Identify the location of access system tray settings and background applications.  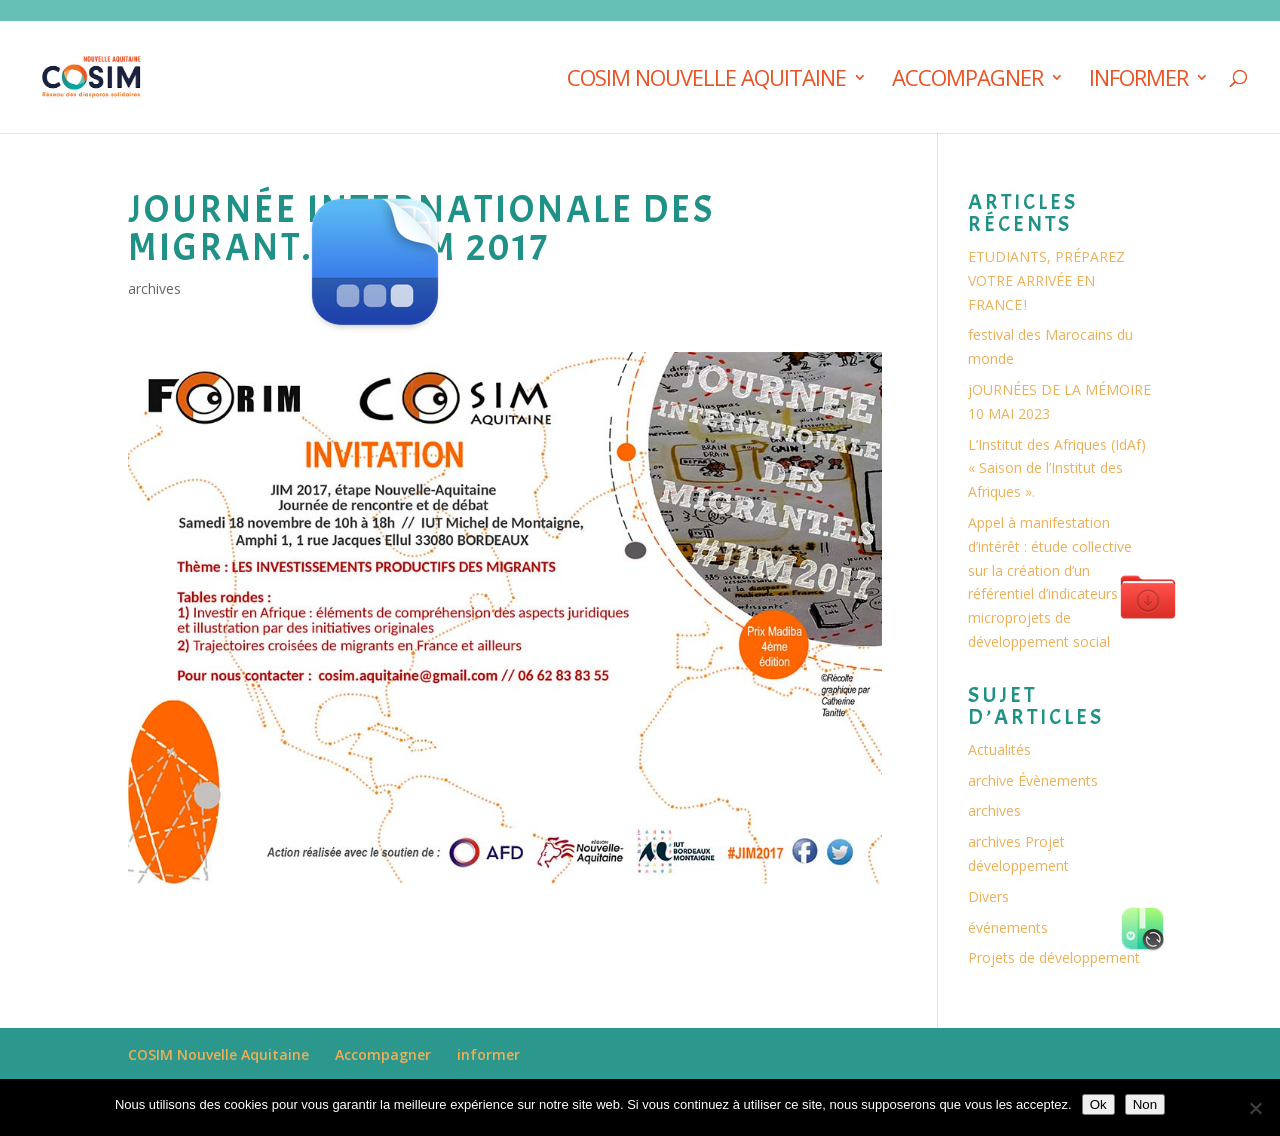
(375, 262).